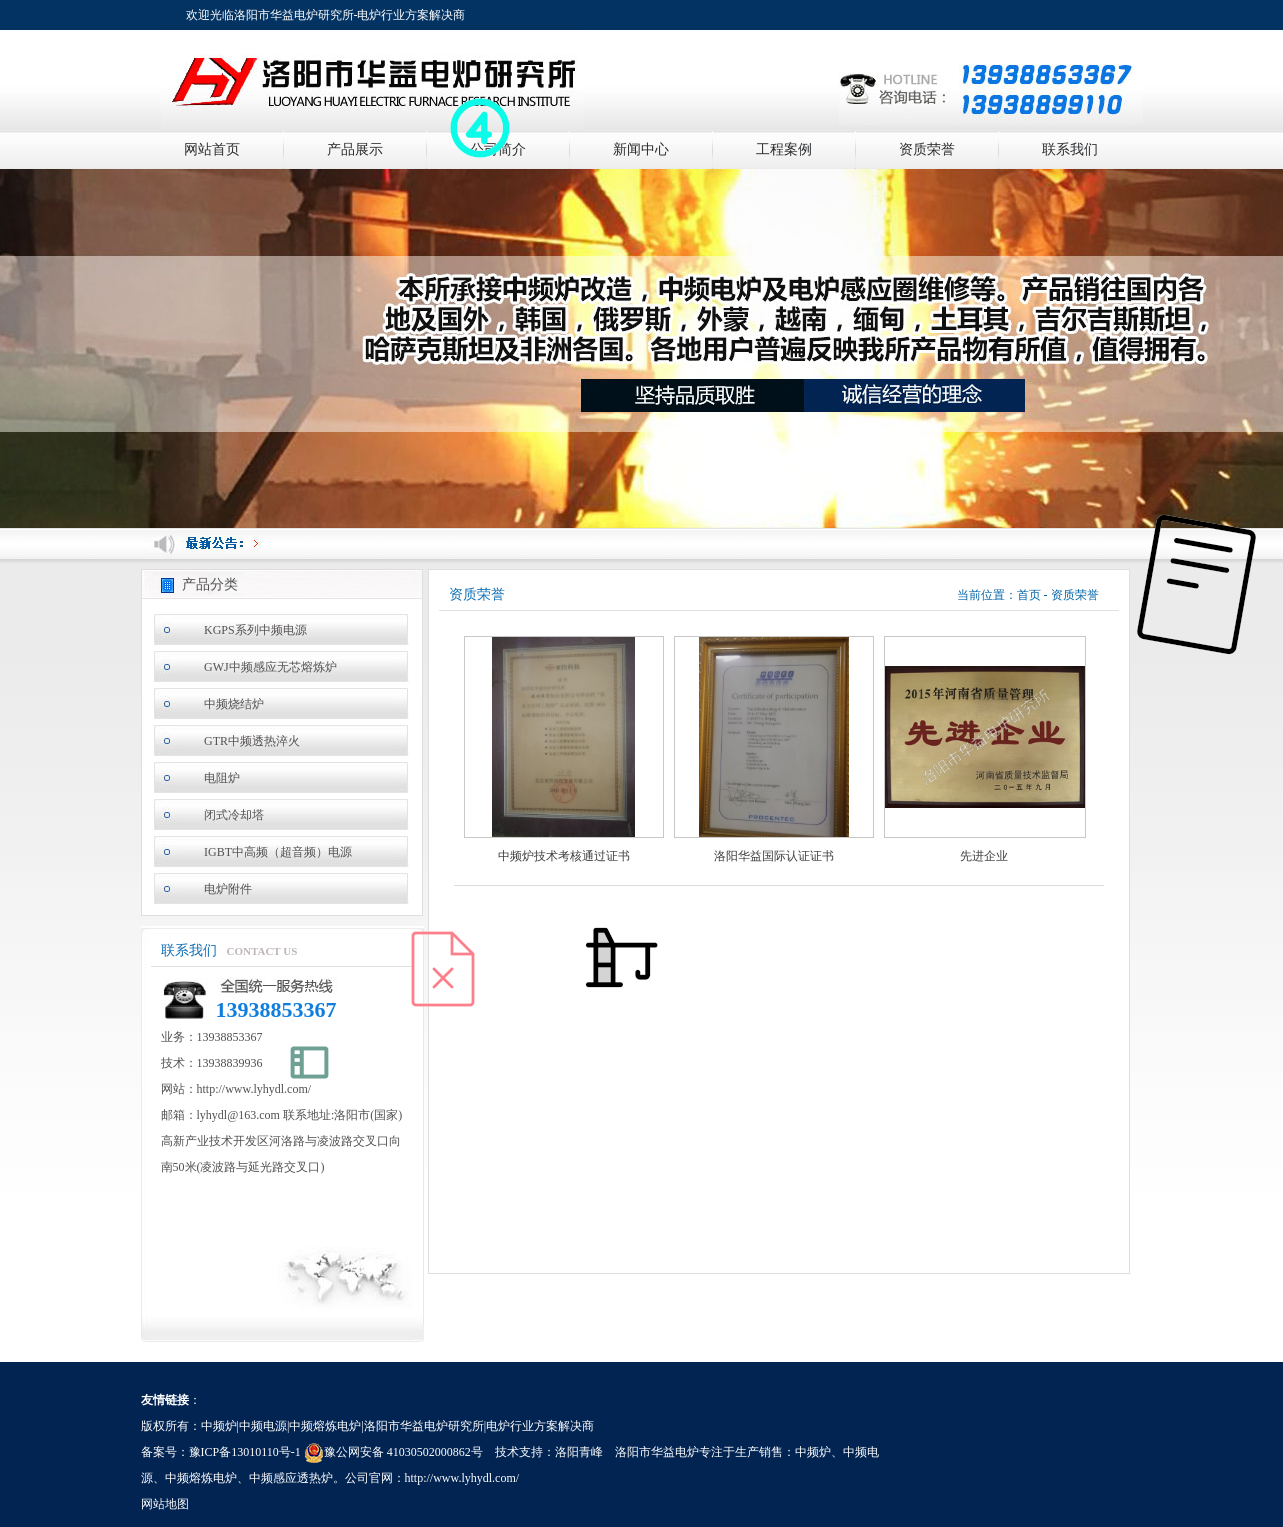 The height and width of the screenshot is (1527, 1283). Describe the element at coordinates (480, 128) in the screenshot. I see `indicates step four in a multi-step process` at that location.